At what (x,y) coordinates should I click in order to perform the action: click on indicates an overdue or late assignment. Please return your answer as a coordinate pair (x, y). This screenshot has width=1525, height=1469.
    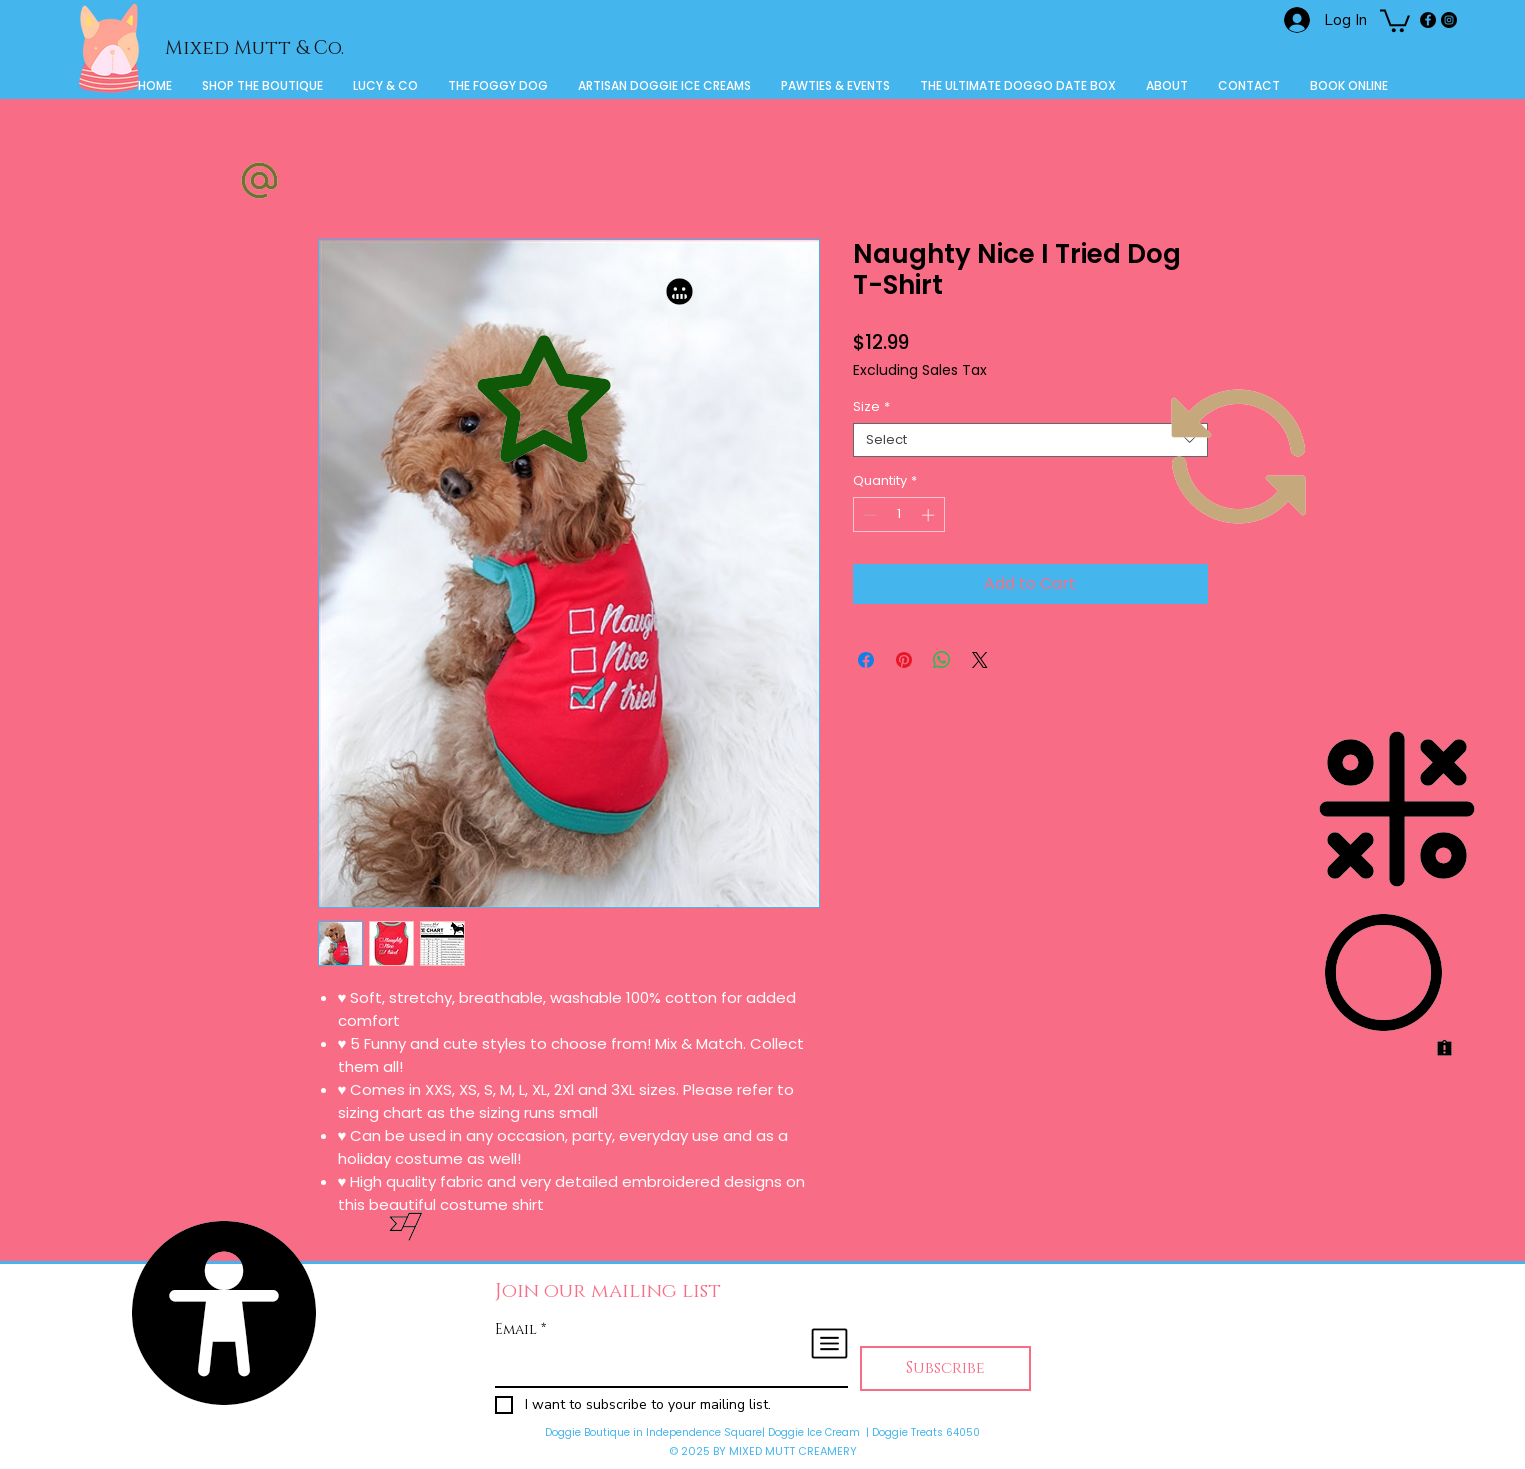
    Looking at the image, I should click on (1444, 1048).